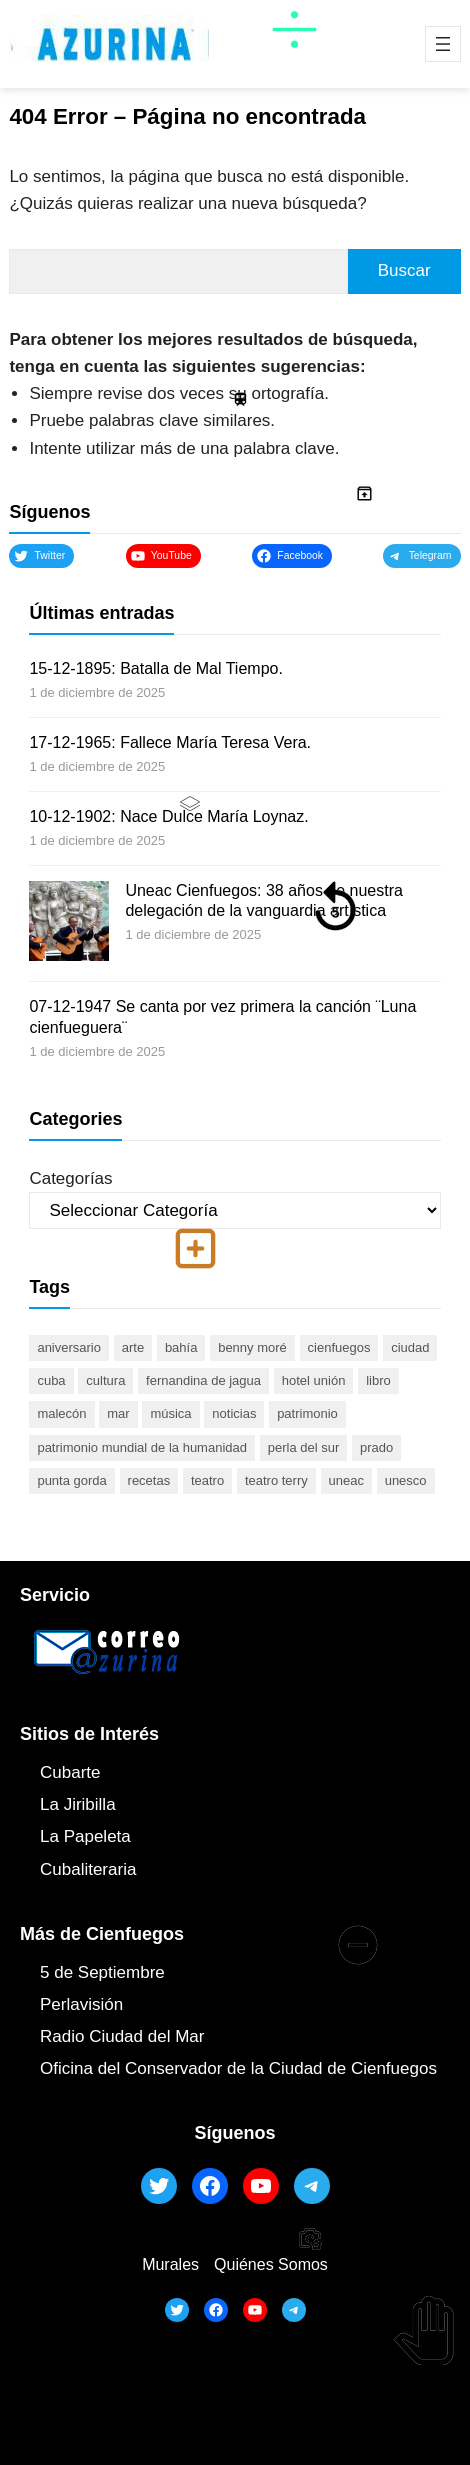 The image size is (470, 2465). Describe the element at coordinates (294, 29) in the screenshot. I see `perform division calculation` at that location.